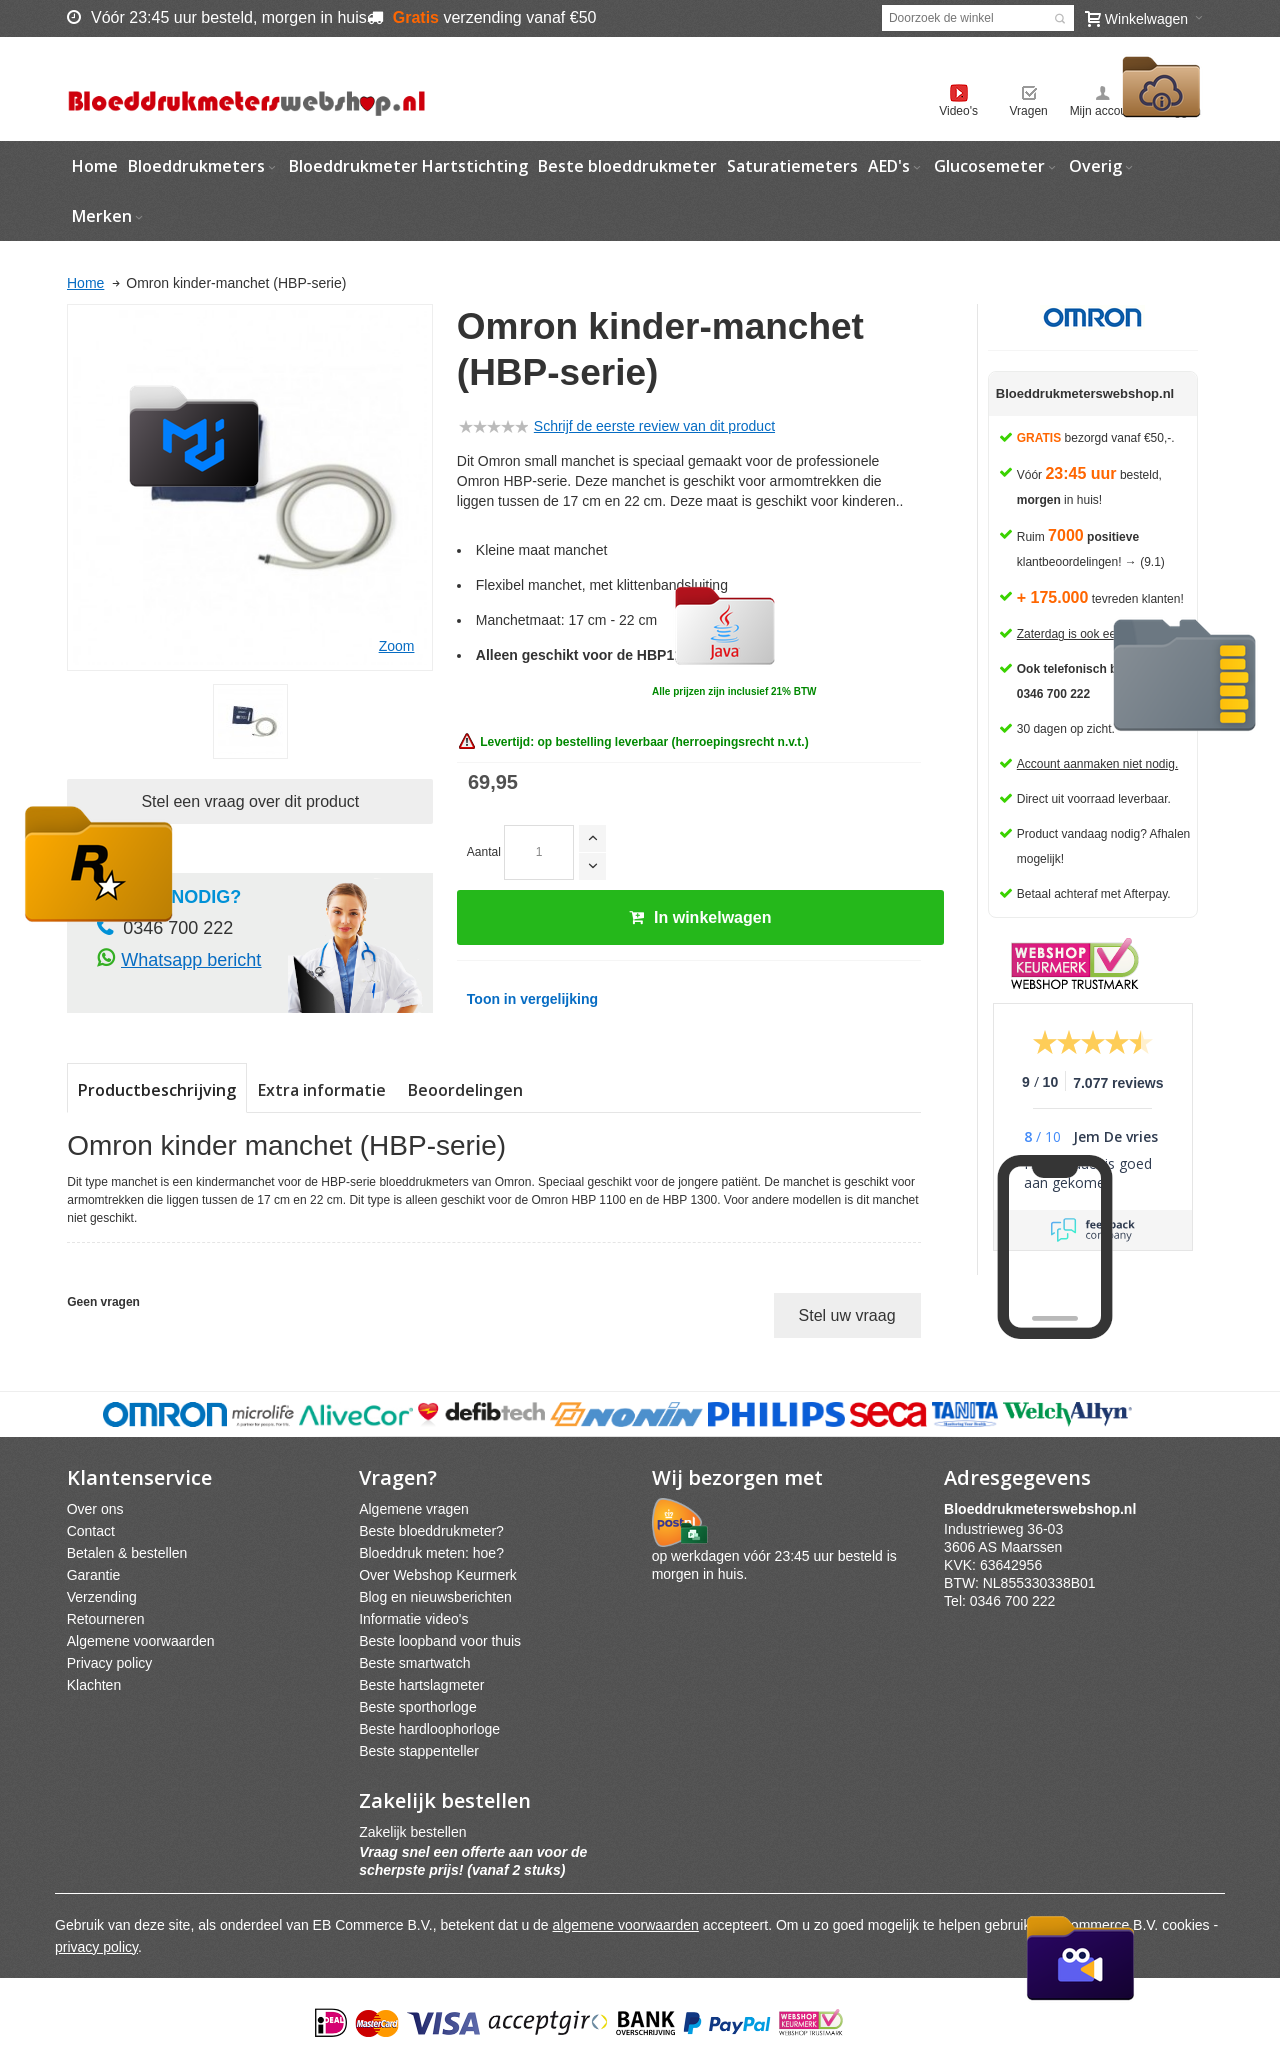 The image size is (1280, 2057). What do you see at coordinates (1080, 1961) in the screenshot?
I see `open wondershare anireel project folder` at bounding box center [1080, 1961].